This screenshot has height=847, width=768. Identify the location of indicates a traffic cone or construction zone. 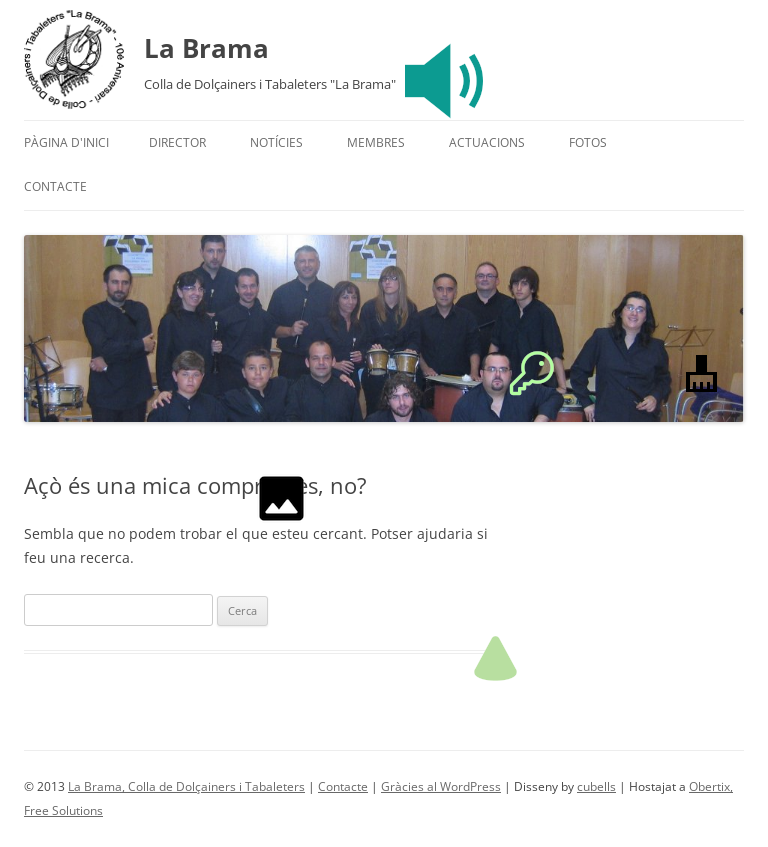
(495, 659).